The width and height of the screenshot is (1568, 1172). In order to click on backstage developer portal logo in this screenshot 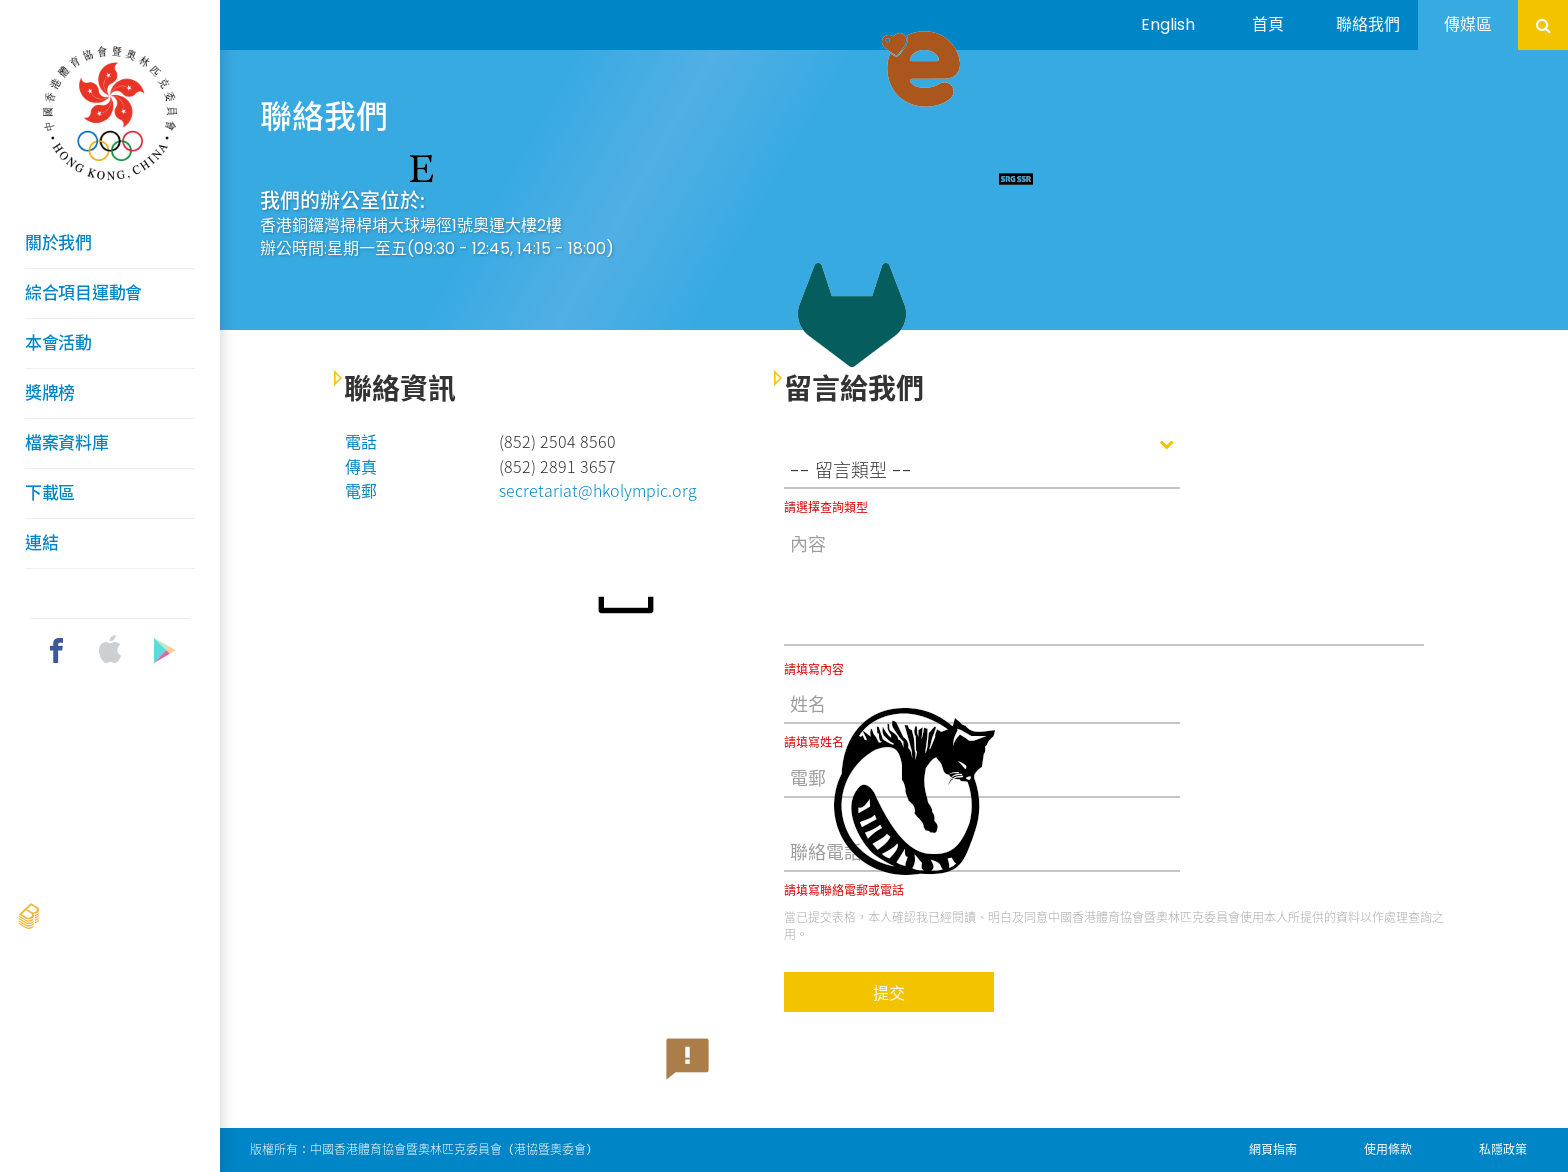, I will do `click(29, 916)`.